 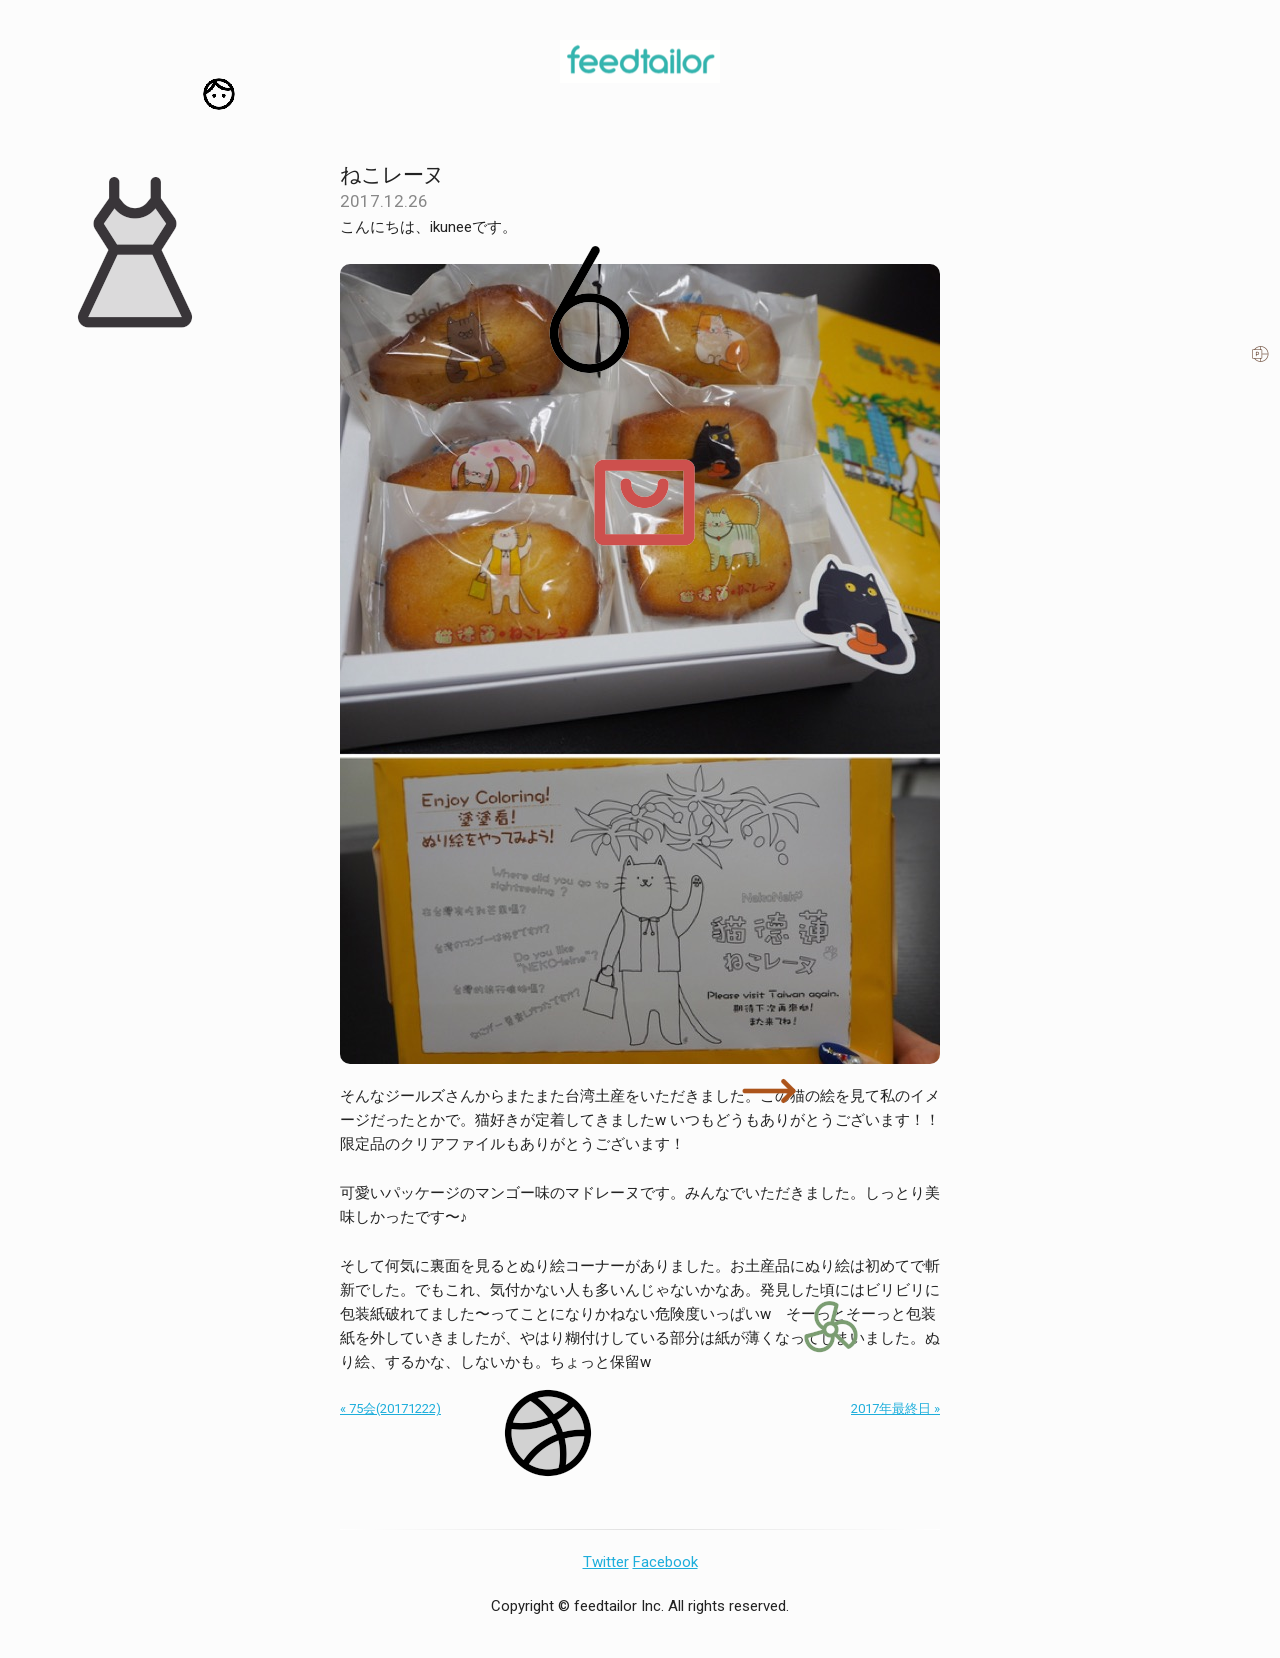 I want to click on visit dribbble profile or portfolio, so click(x=548, y=1433).